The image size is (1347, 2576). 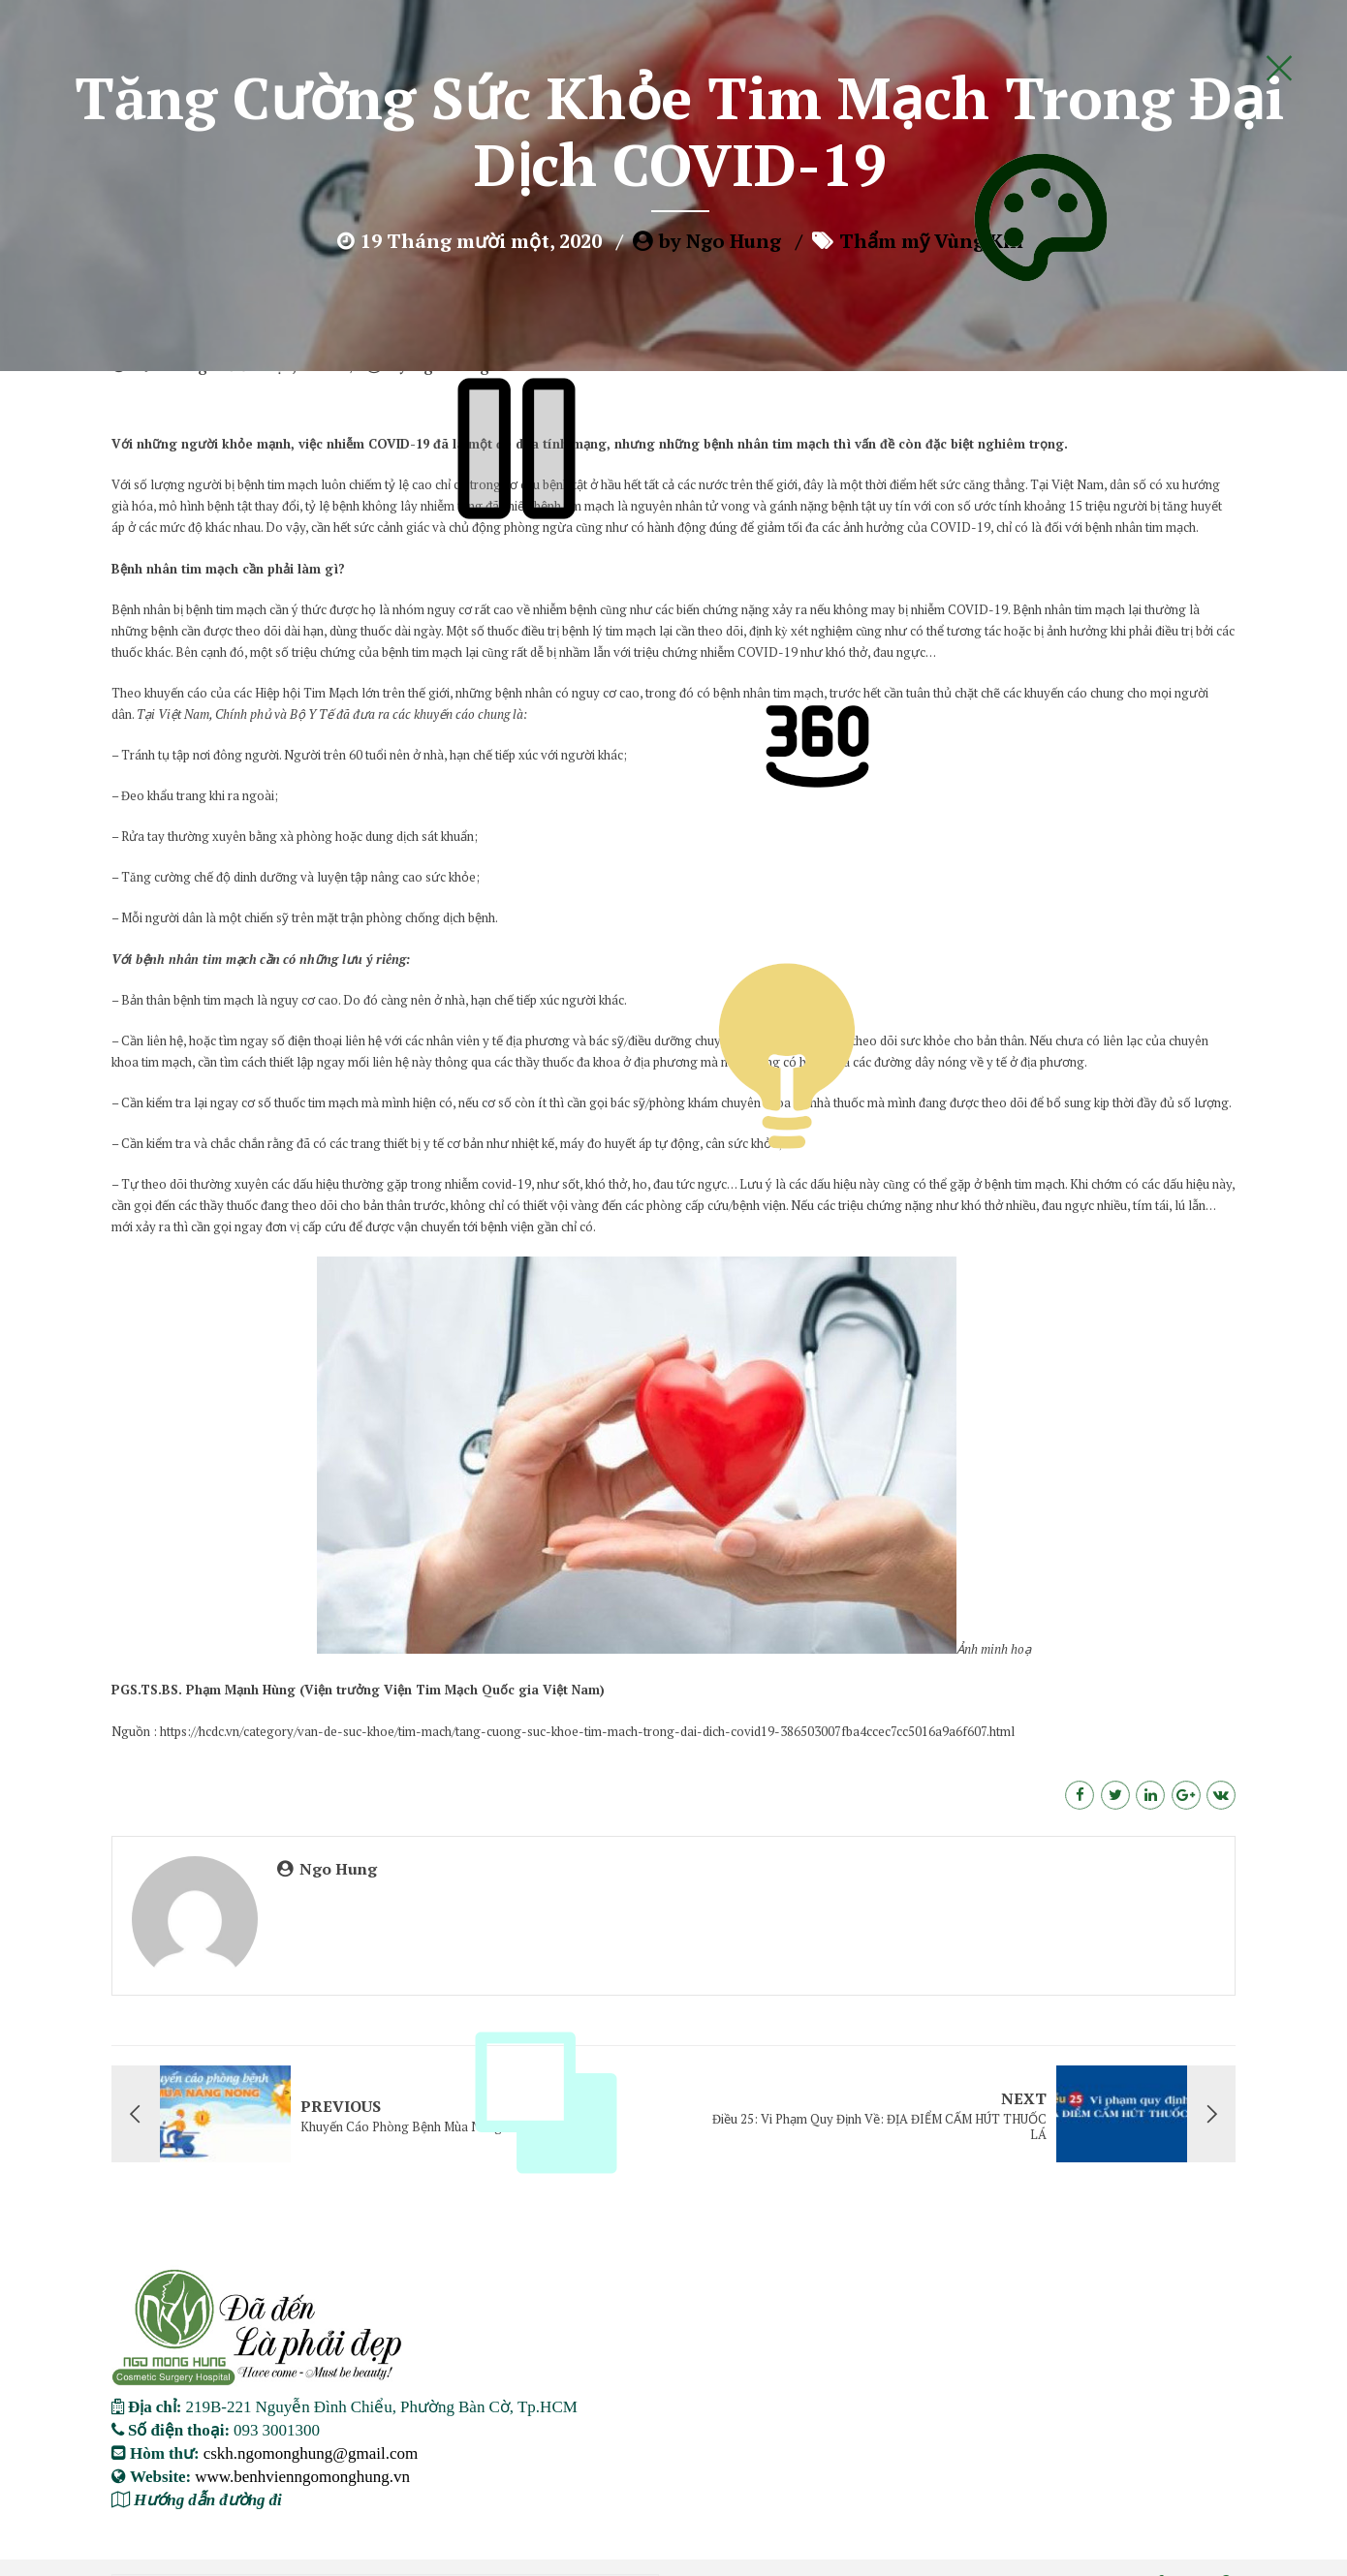 I want to click on subtract or remove a layer from selection, so click(x=546, y=2102).